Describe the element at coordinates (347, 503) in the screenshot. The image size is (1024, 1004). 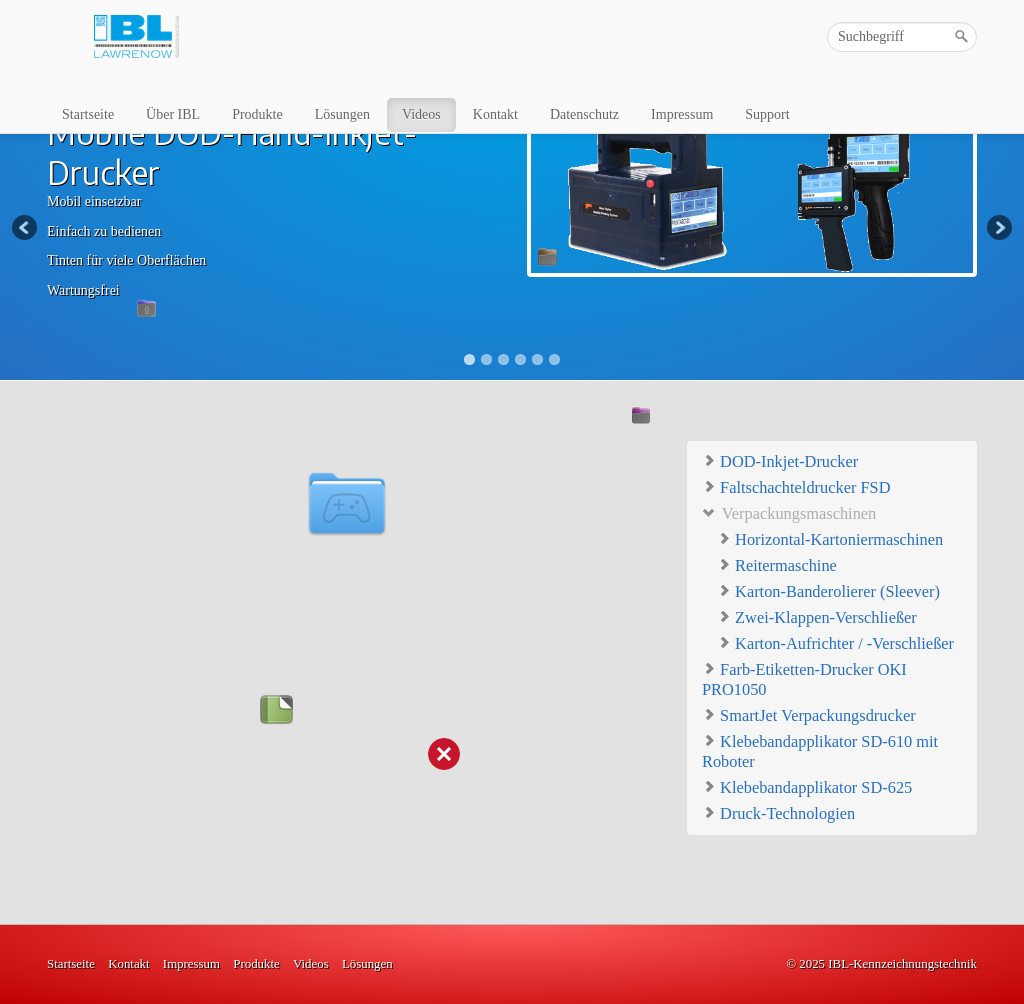
I see `open your games folder` at that location.